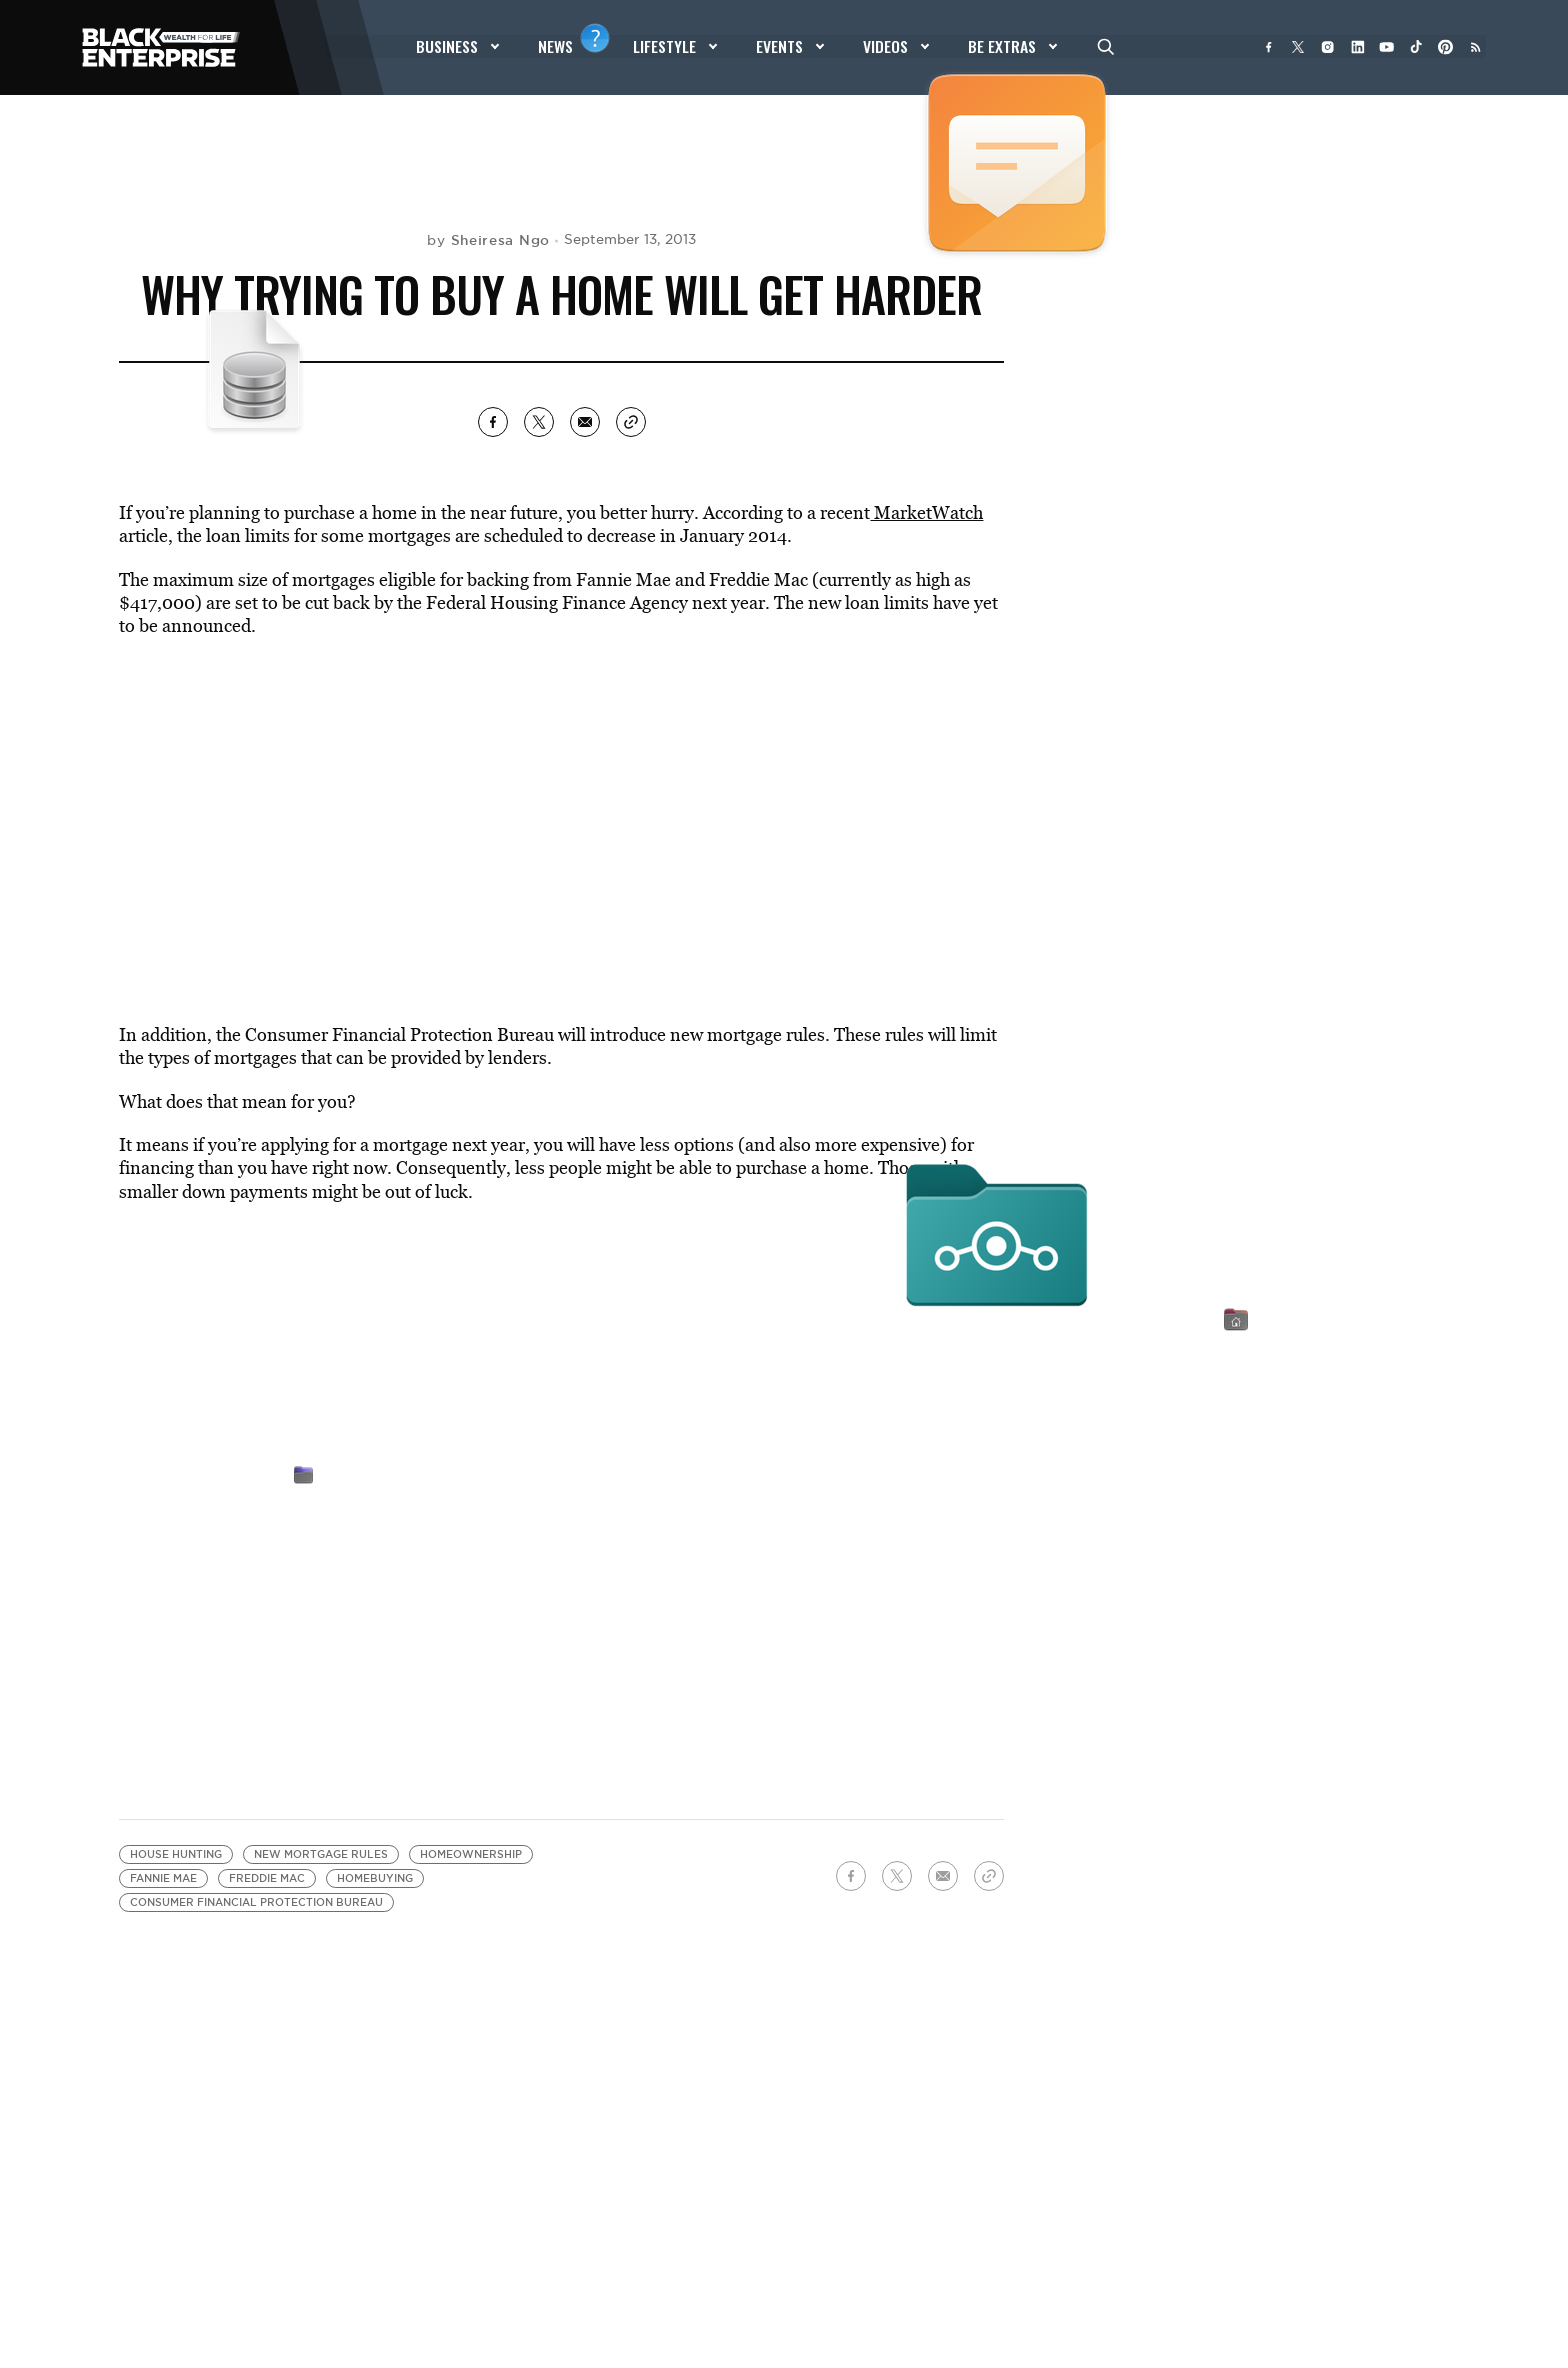  I want to click on open an sql database file, so click(254, 371).